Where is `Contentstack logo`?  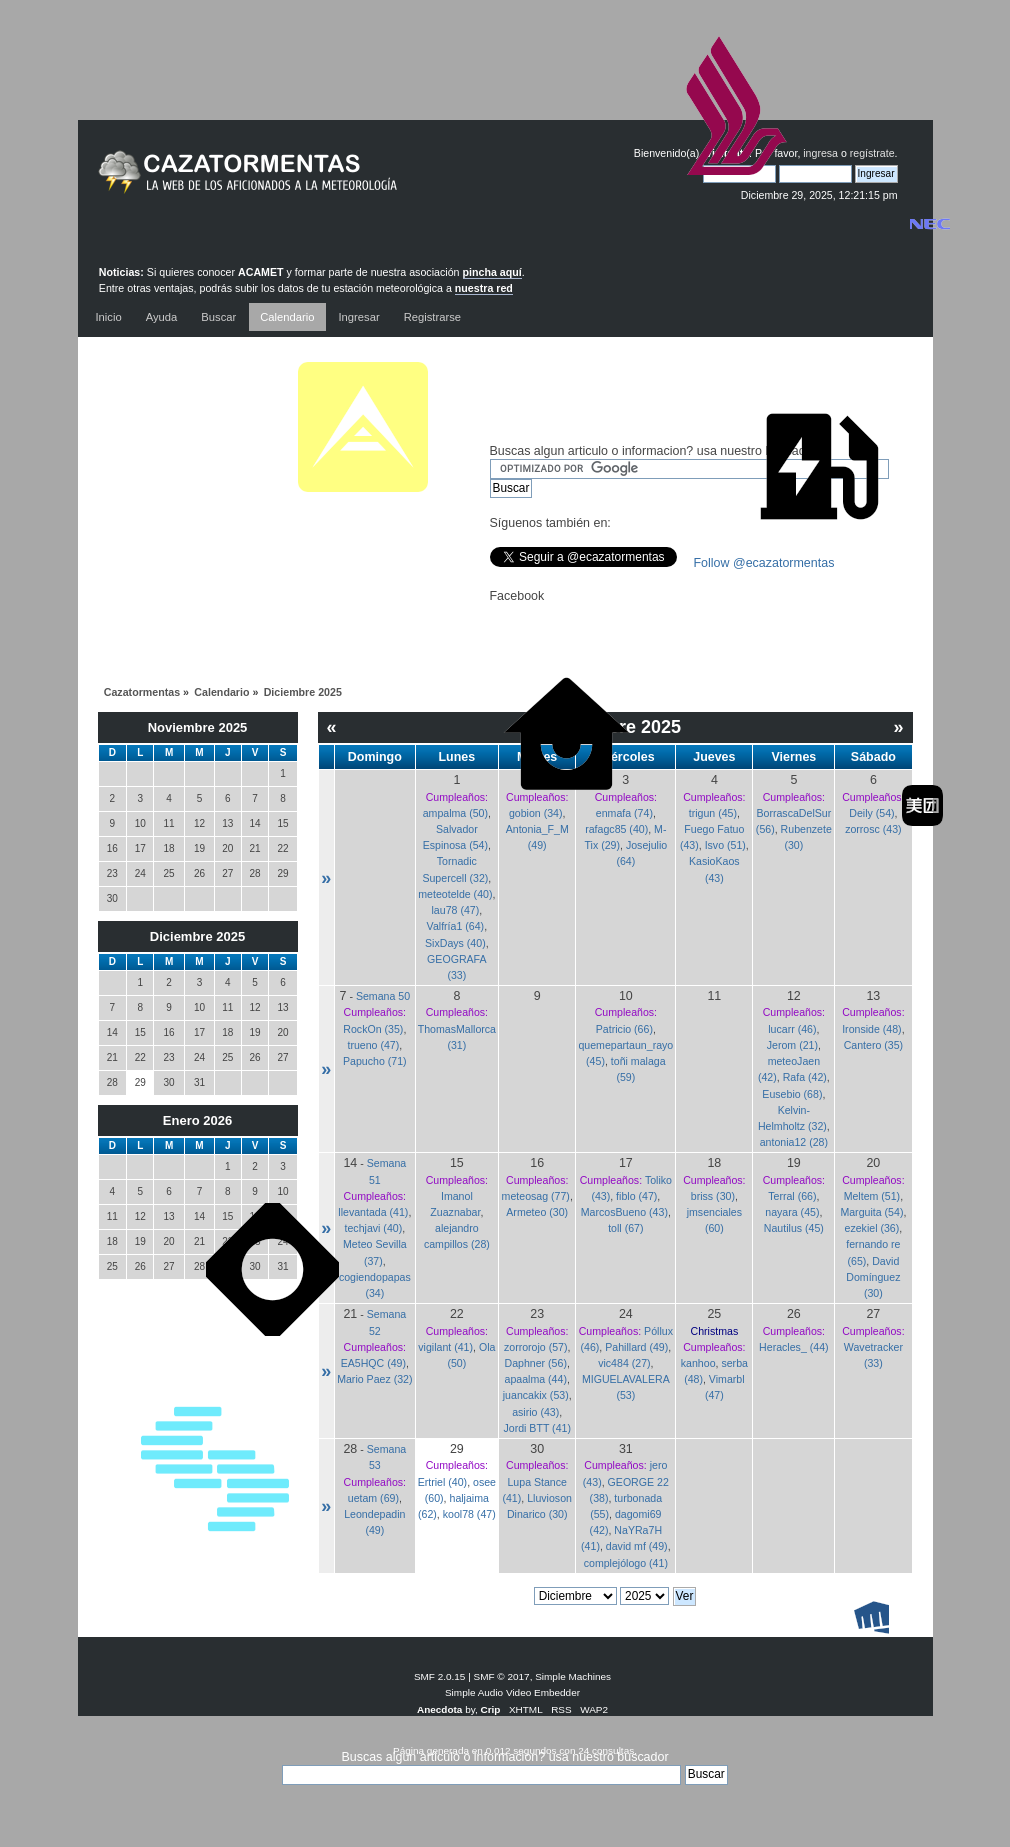
Contentstack logo is located at coordinates (215, 1469).